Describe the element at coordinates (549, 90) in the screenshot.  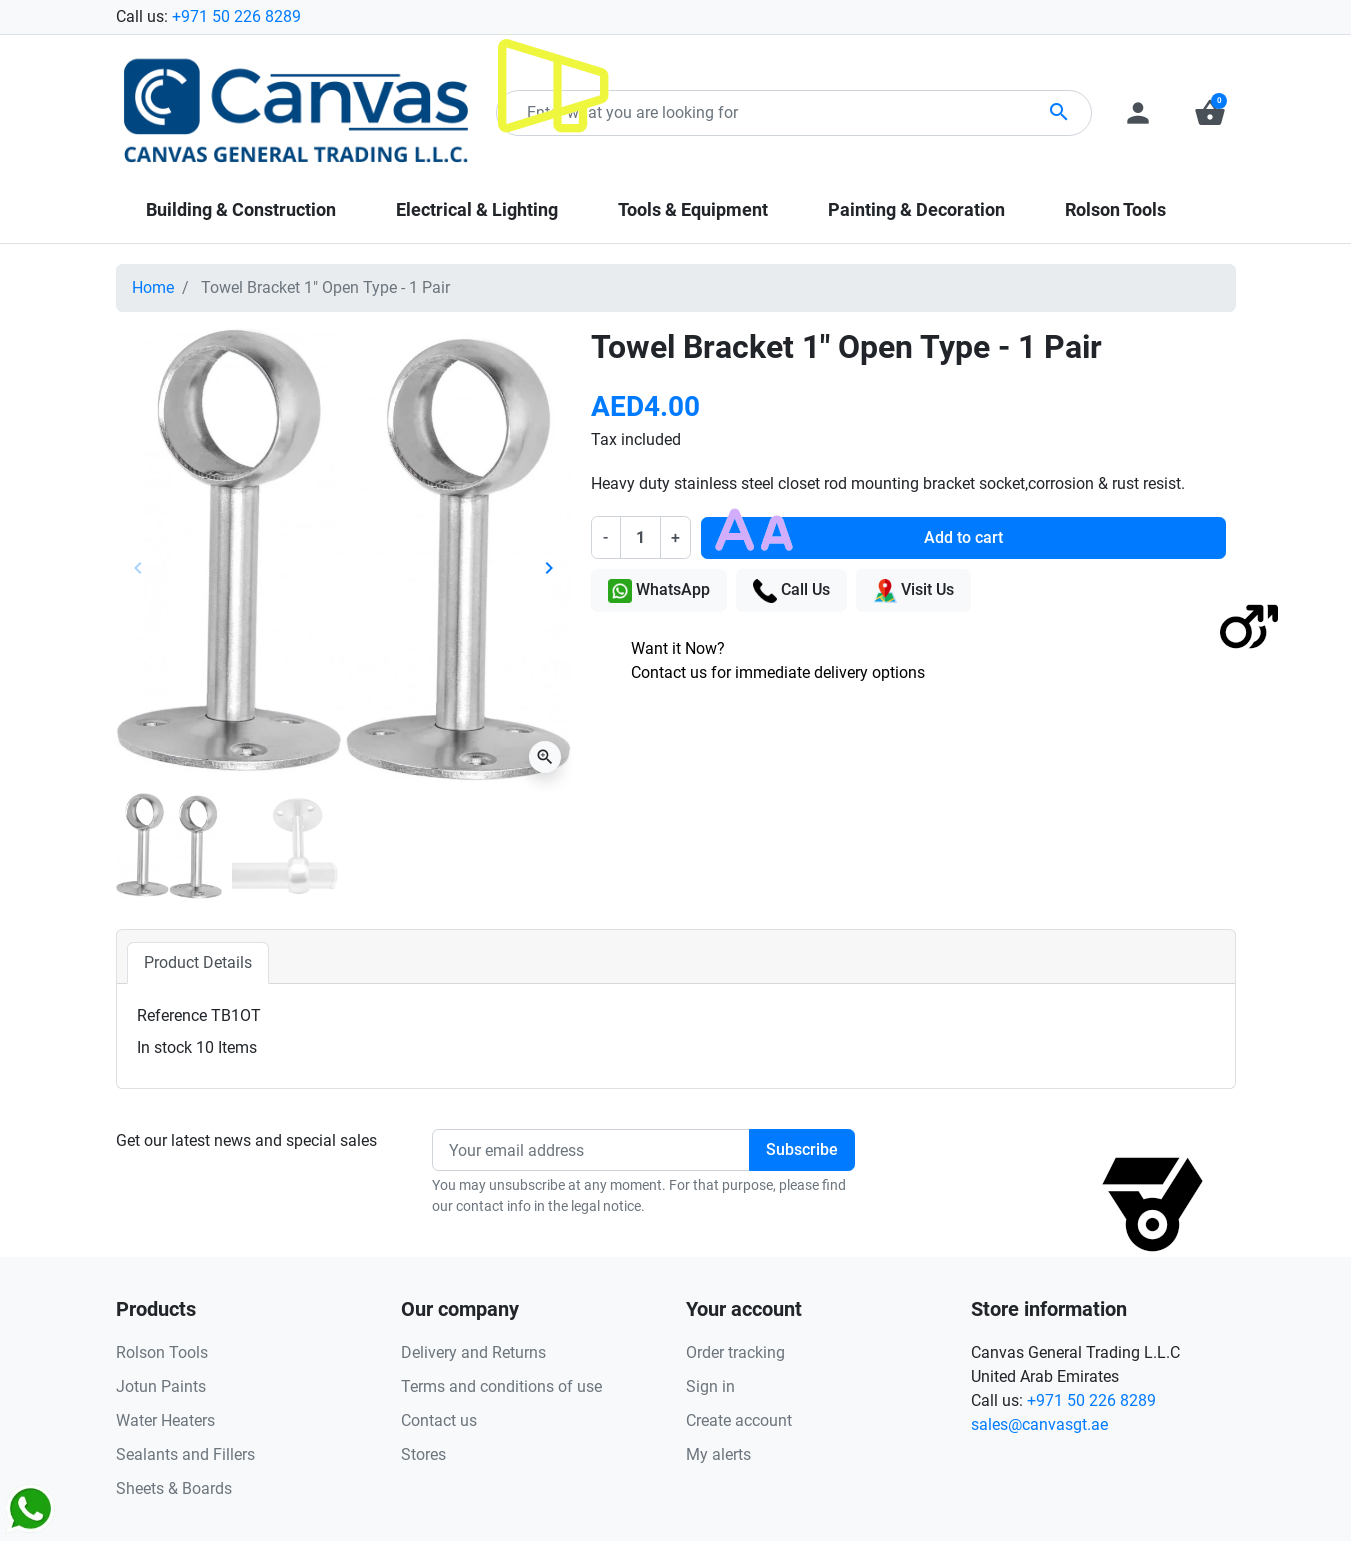
I see `make an announcement or broadcast` at that location.